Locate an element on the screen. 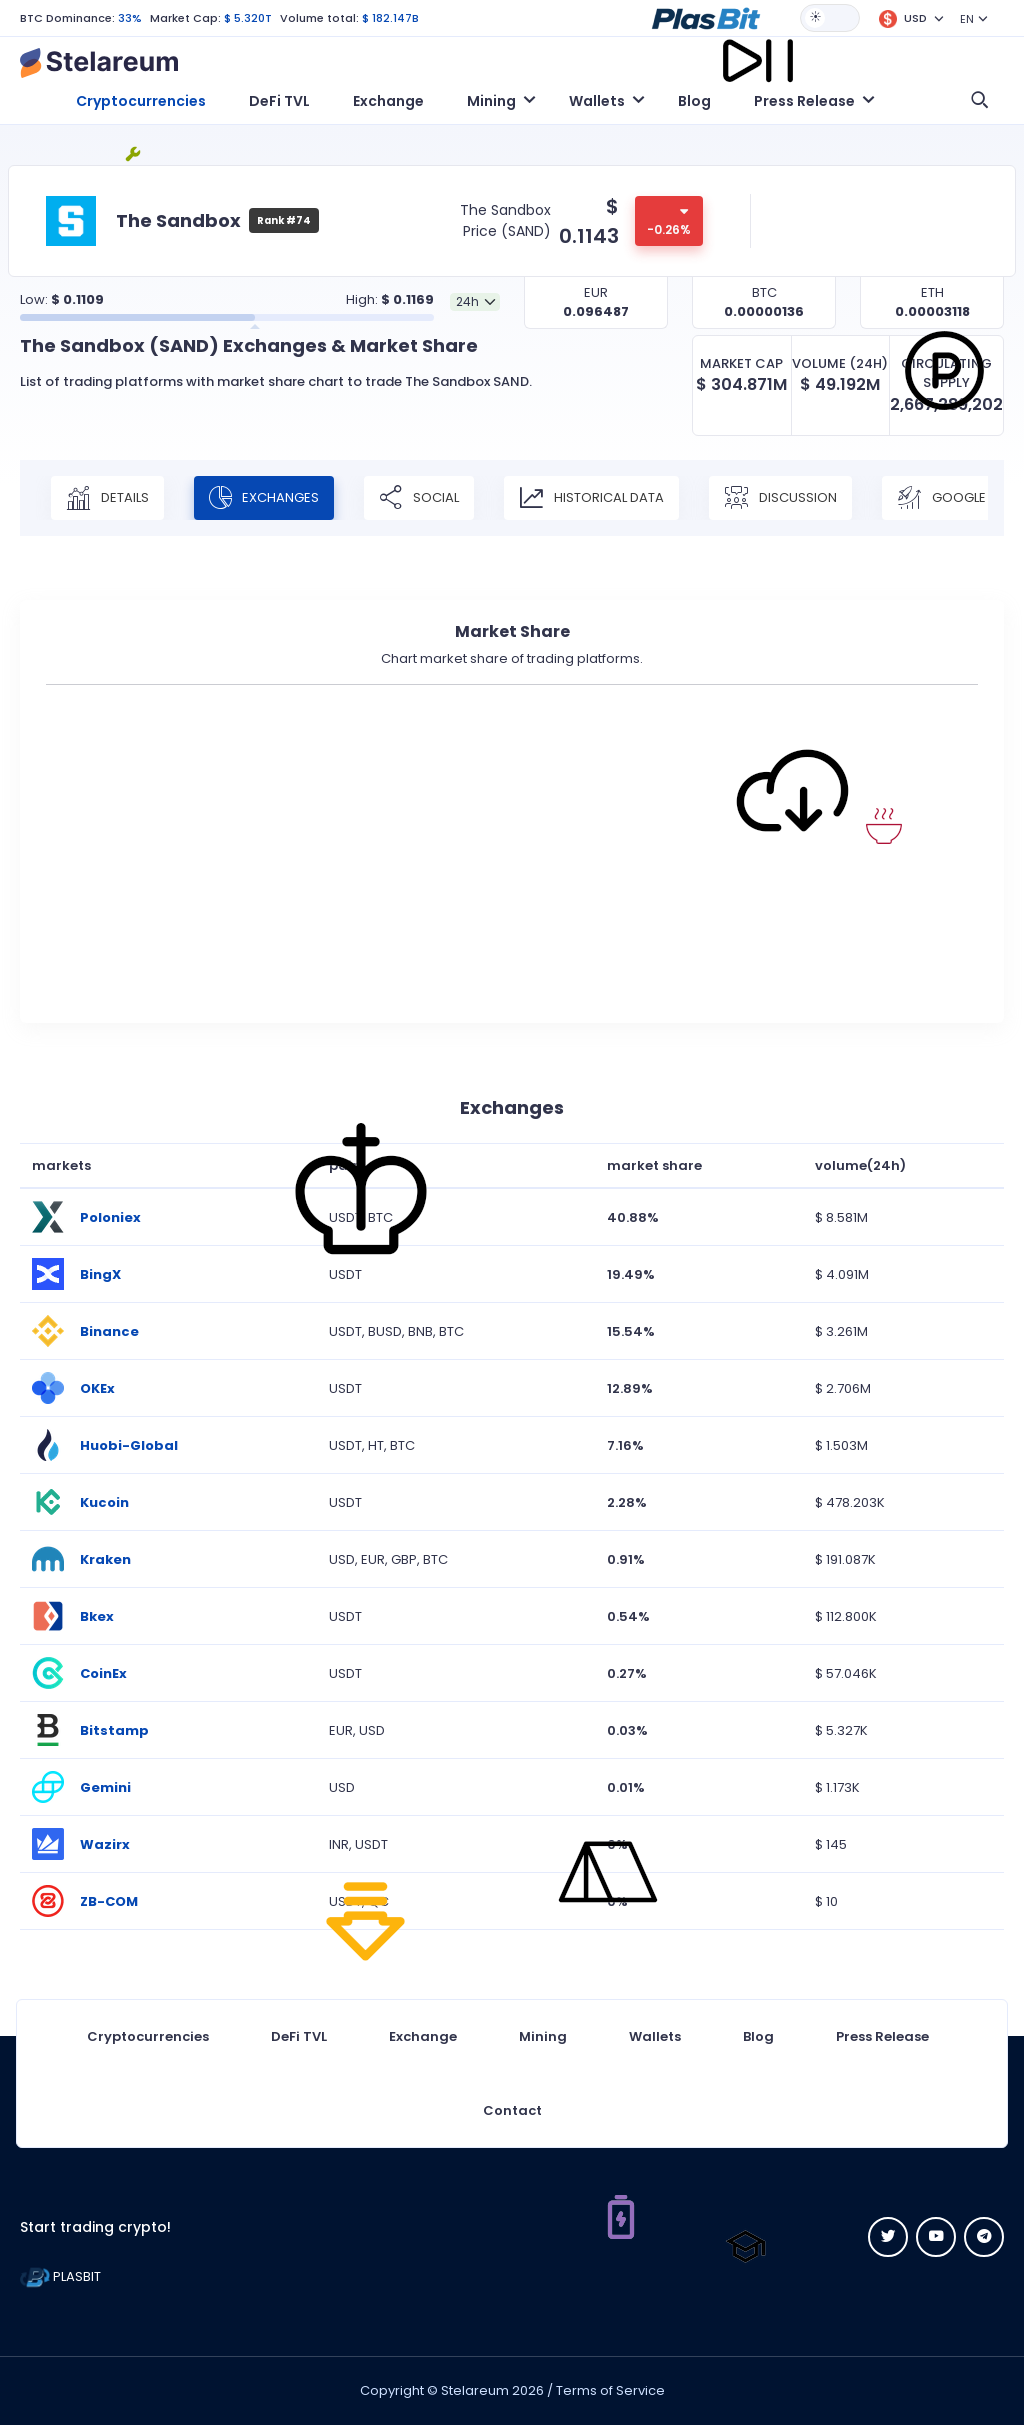 The width and height of the screenshot is (1024, 2425). access settings or preferences is located at coordinates (133, 154).